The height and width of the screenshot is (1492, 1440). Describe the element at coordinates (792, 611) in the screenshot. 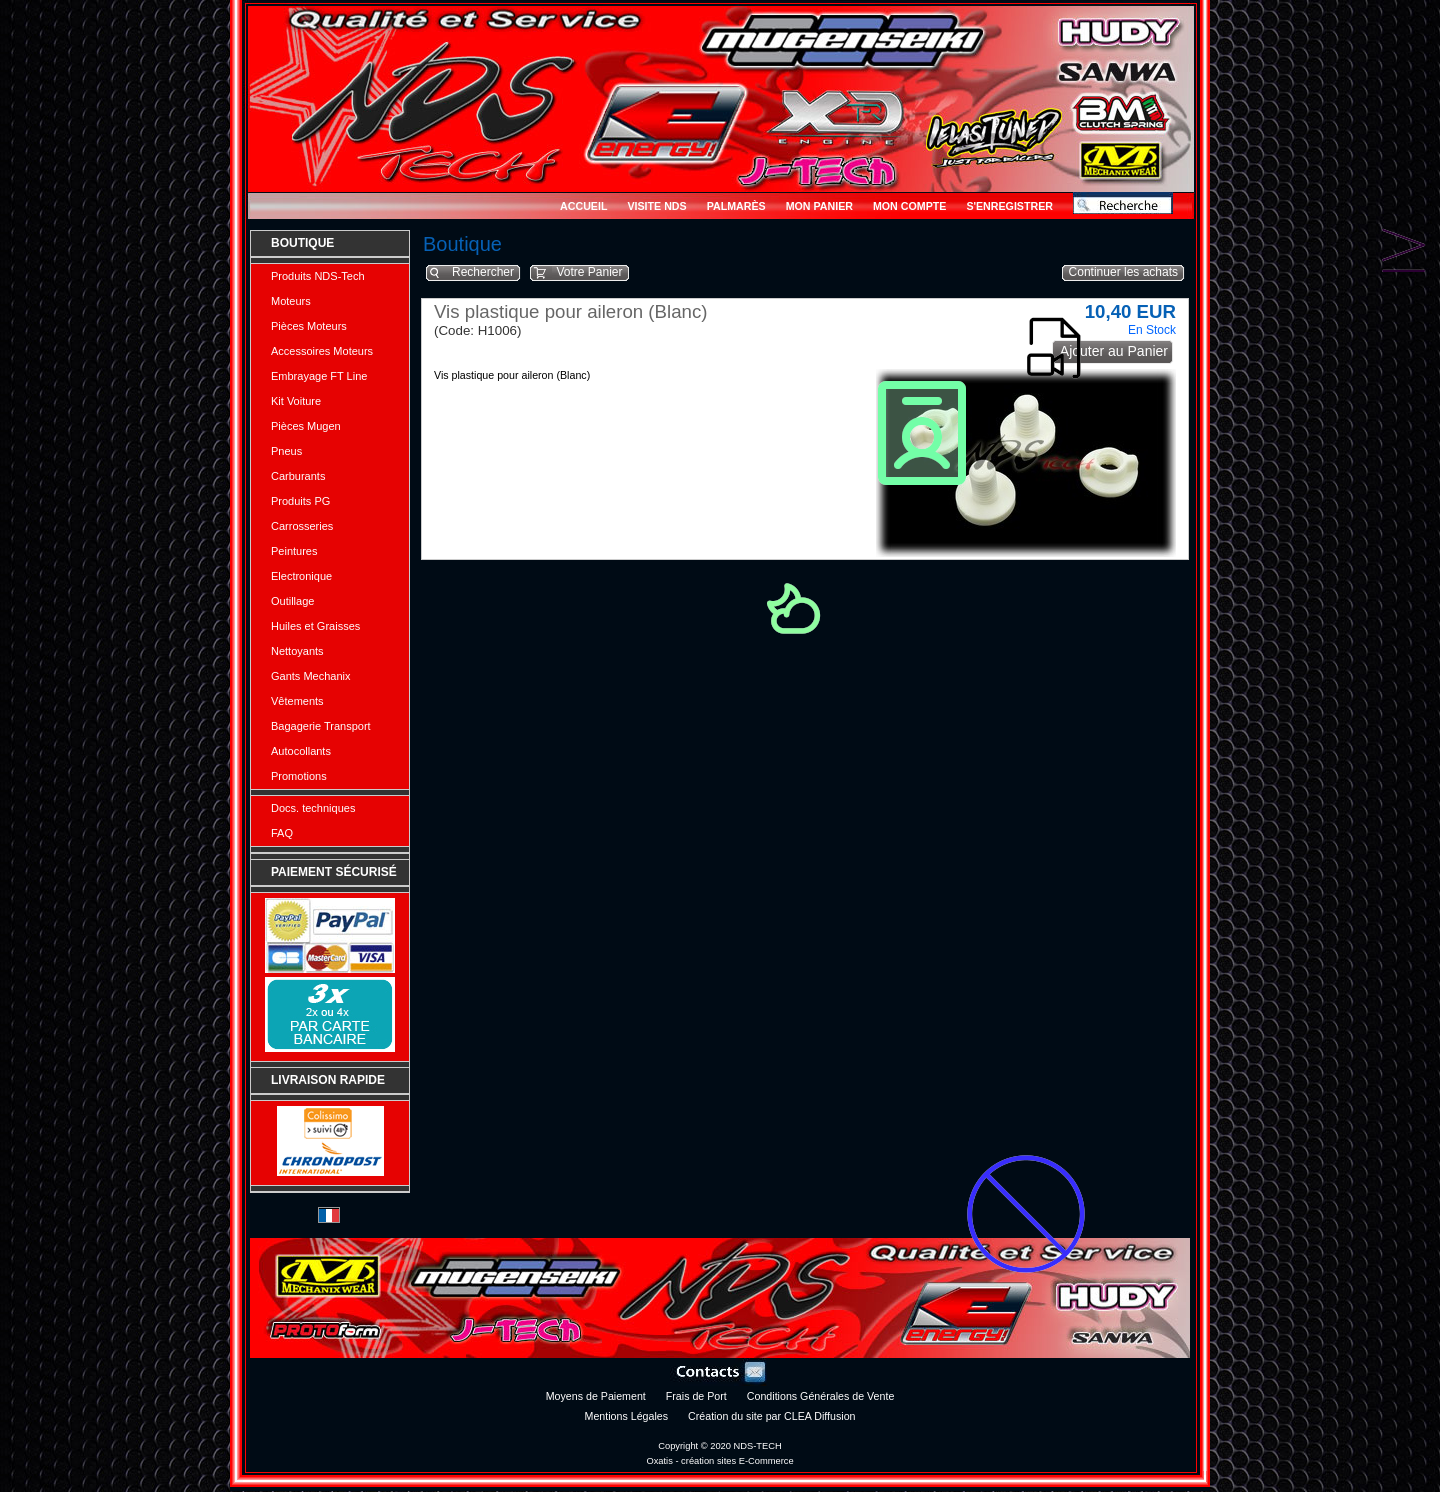

I see `indicates nighttime or evening weather conditions` at that location.